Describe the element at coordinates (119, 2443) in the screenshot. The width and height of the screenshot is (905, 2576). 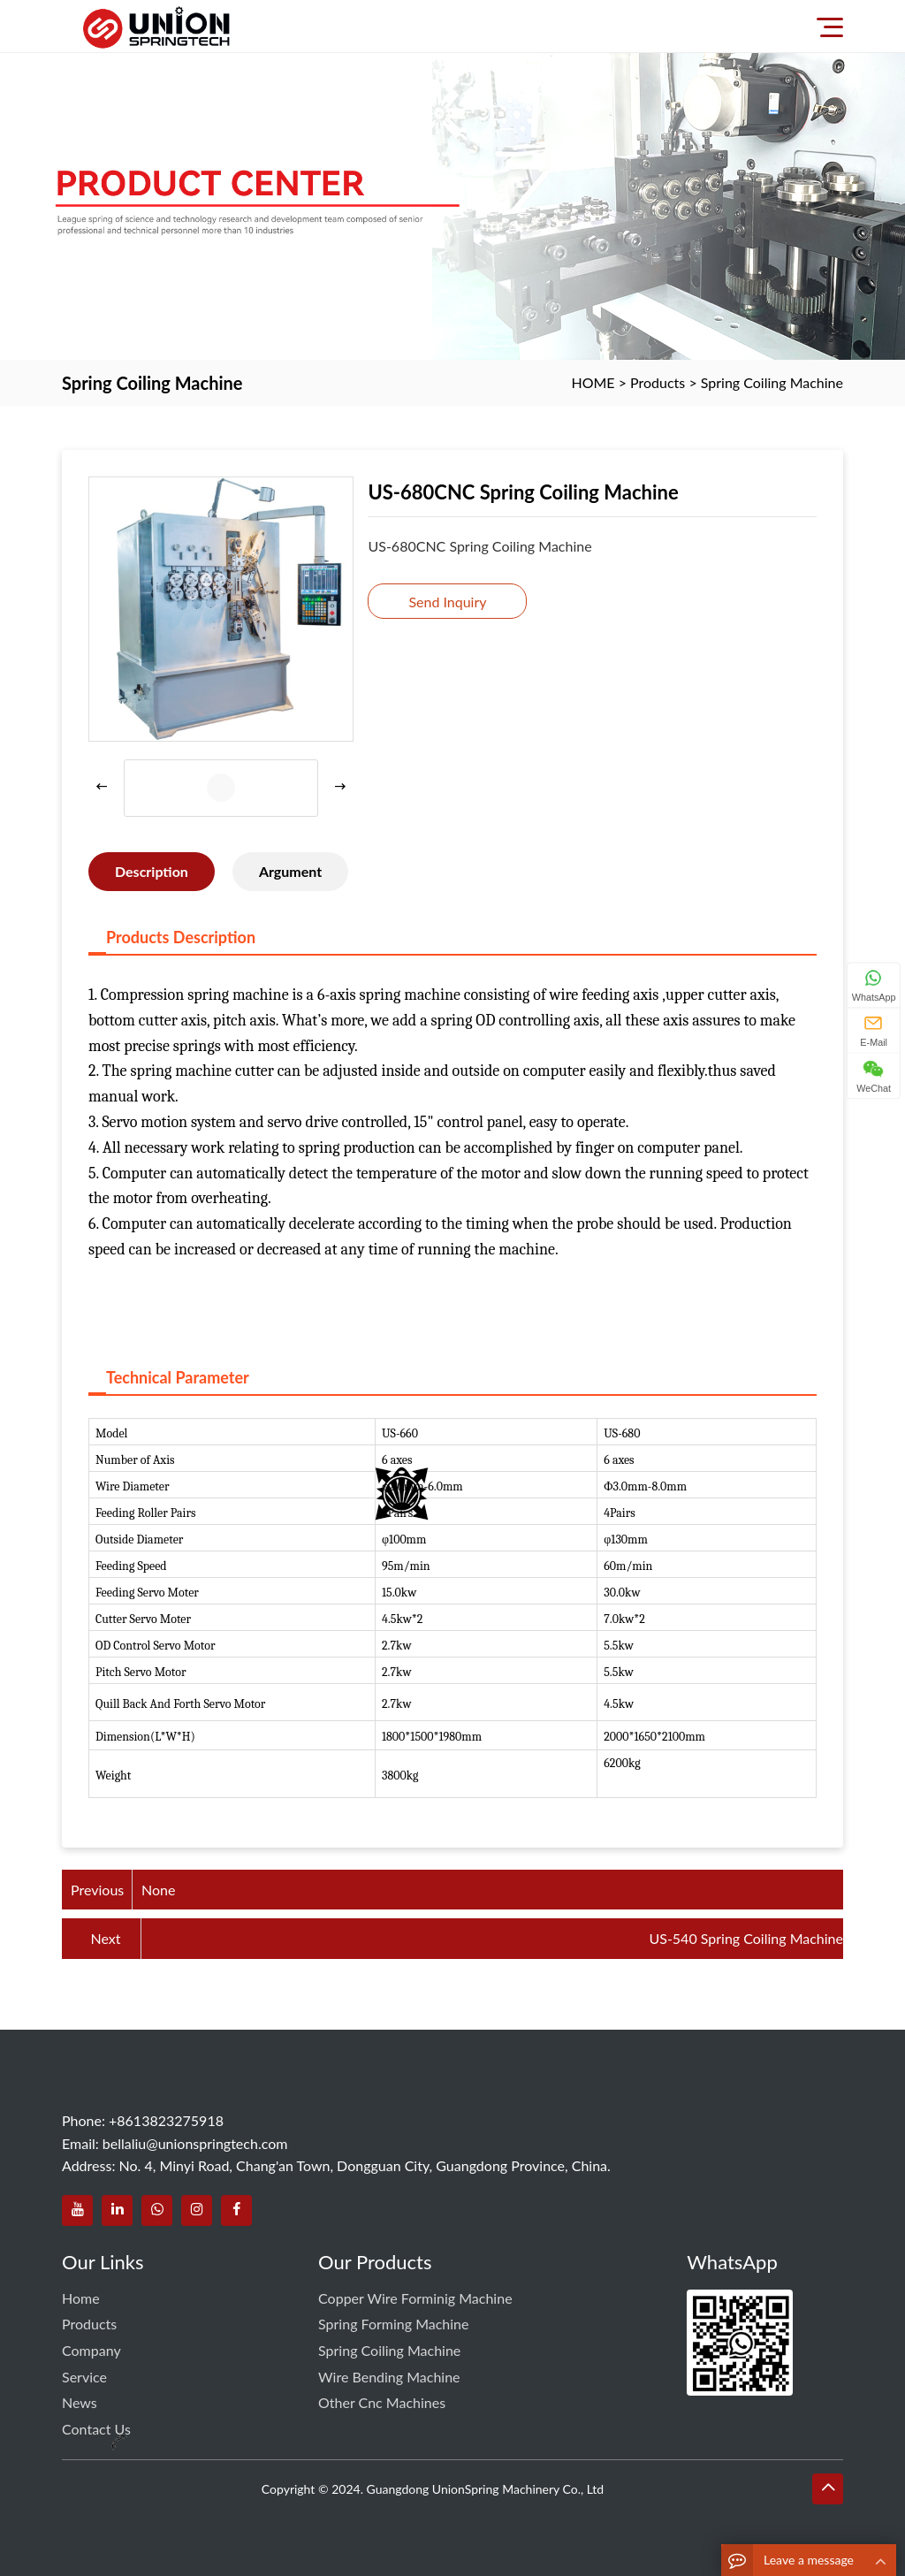
I see `select the bat'leth weapon in a game inventory` at that location.